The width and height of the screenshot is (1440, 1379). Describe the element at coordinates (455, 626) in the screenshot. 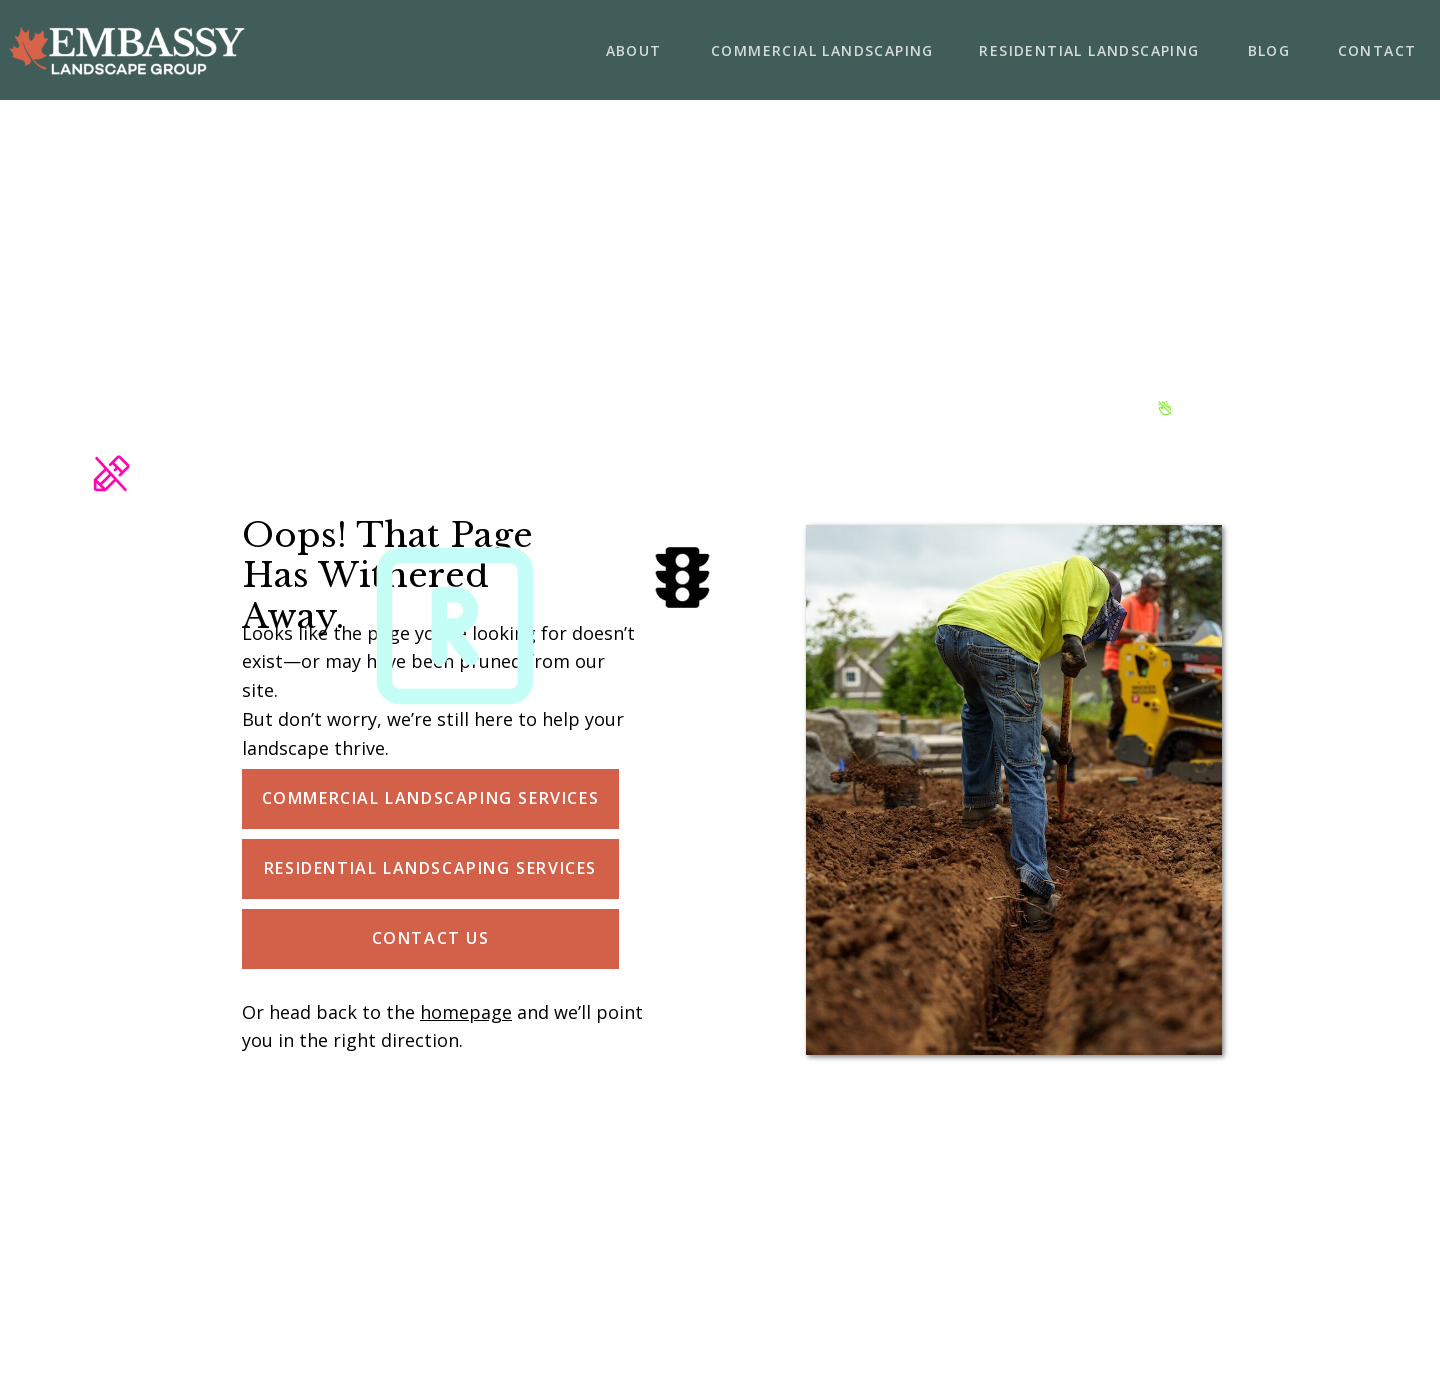

I see `indicates a rating or review section` at that location.